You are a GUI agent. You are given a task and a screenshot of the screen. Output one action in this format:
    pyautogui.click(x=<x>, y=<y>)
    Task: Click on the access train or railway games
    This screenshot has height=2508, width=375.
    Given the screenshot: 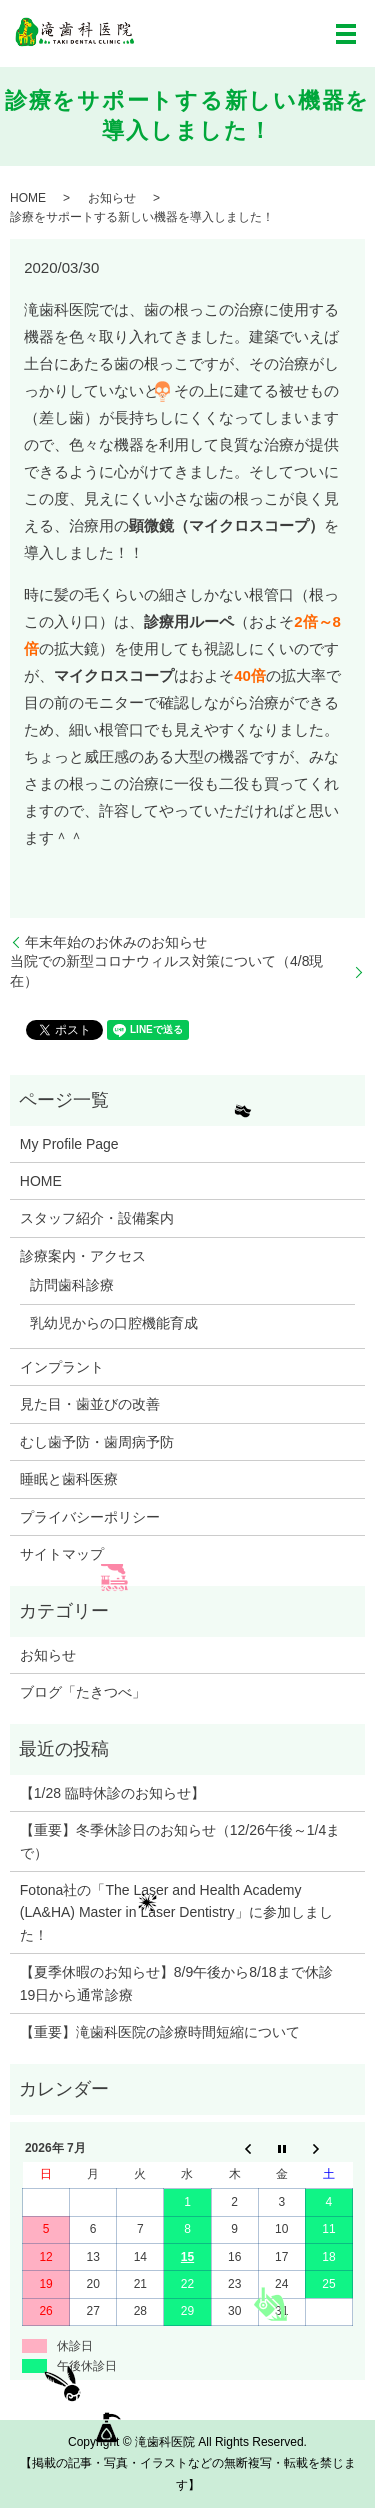 What is the action you would take?
    pyautogui.click(x=114, y=1577)
    